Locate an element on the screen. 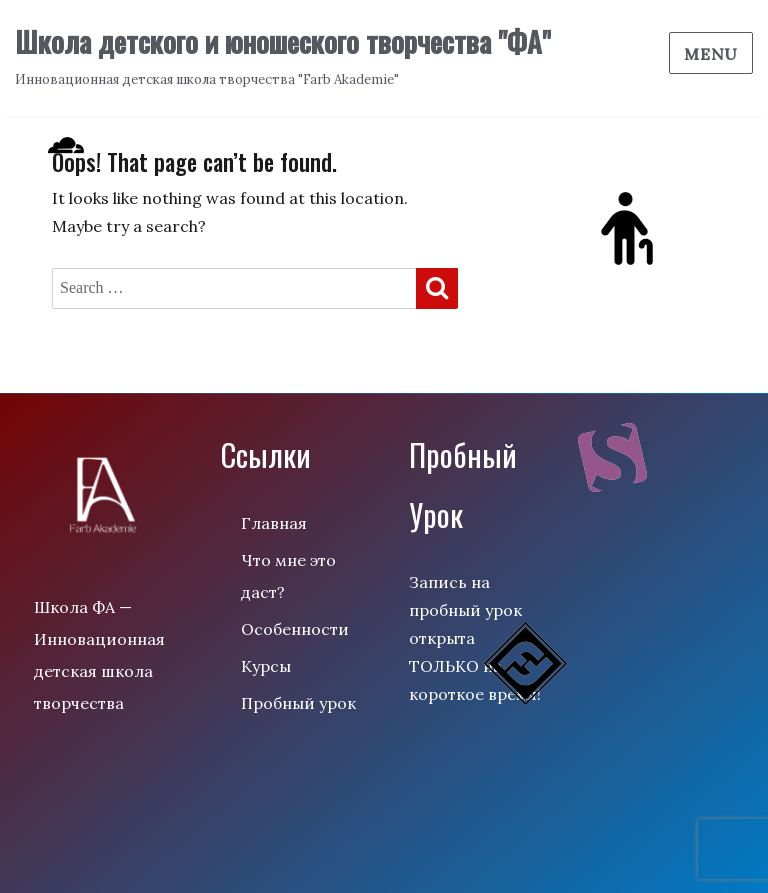 The height and width of the screenshot is (893, 768). indicates accessibility features or services is located at coordinates (624, 228).